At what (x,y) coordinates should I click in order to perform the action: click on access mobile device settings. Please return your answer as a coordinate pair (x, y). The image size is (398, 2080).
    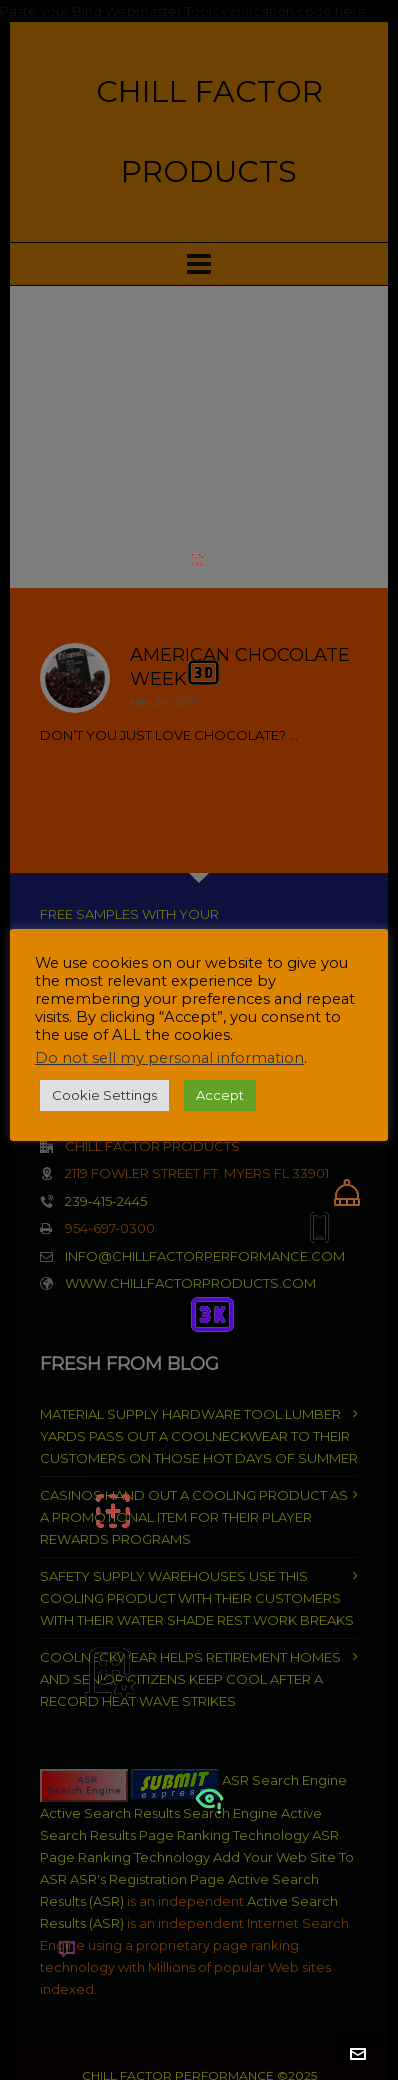
    Looking at the image, I should click on (319, 1227).